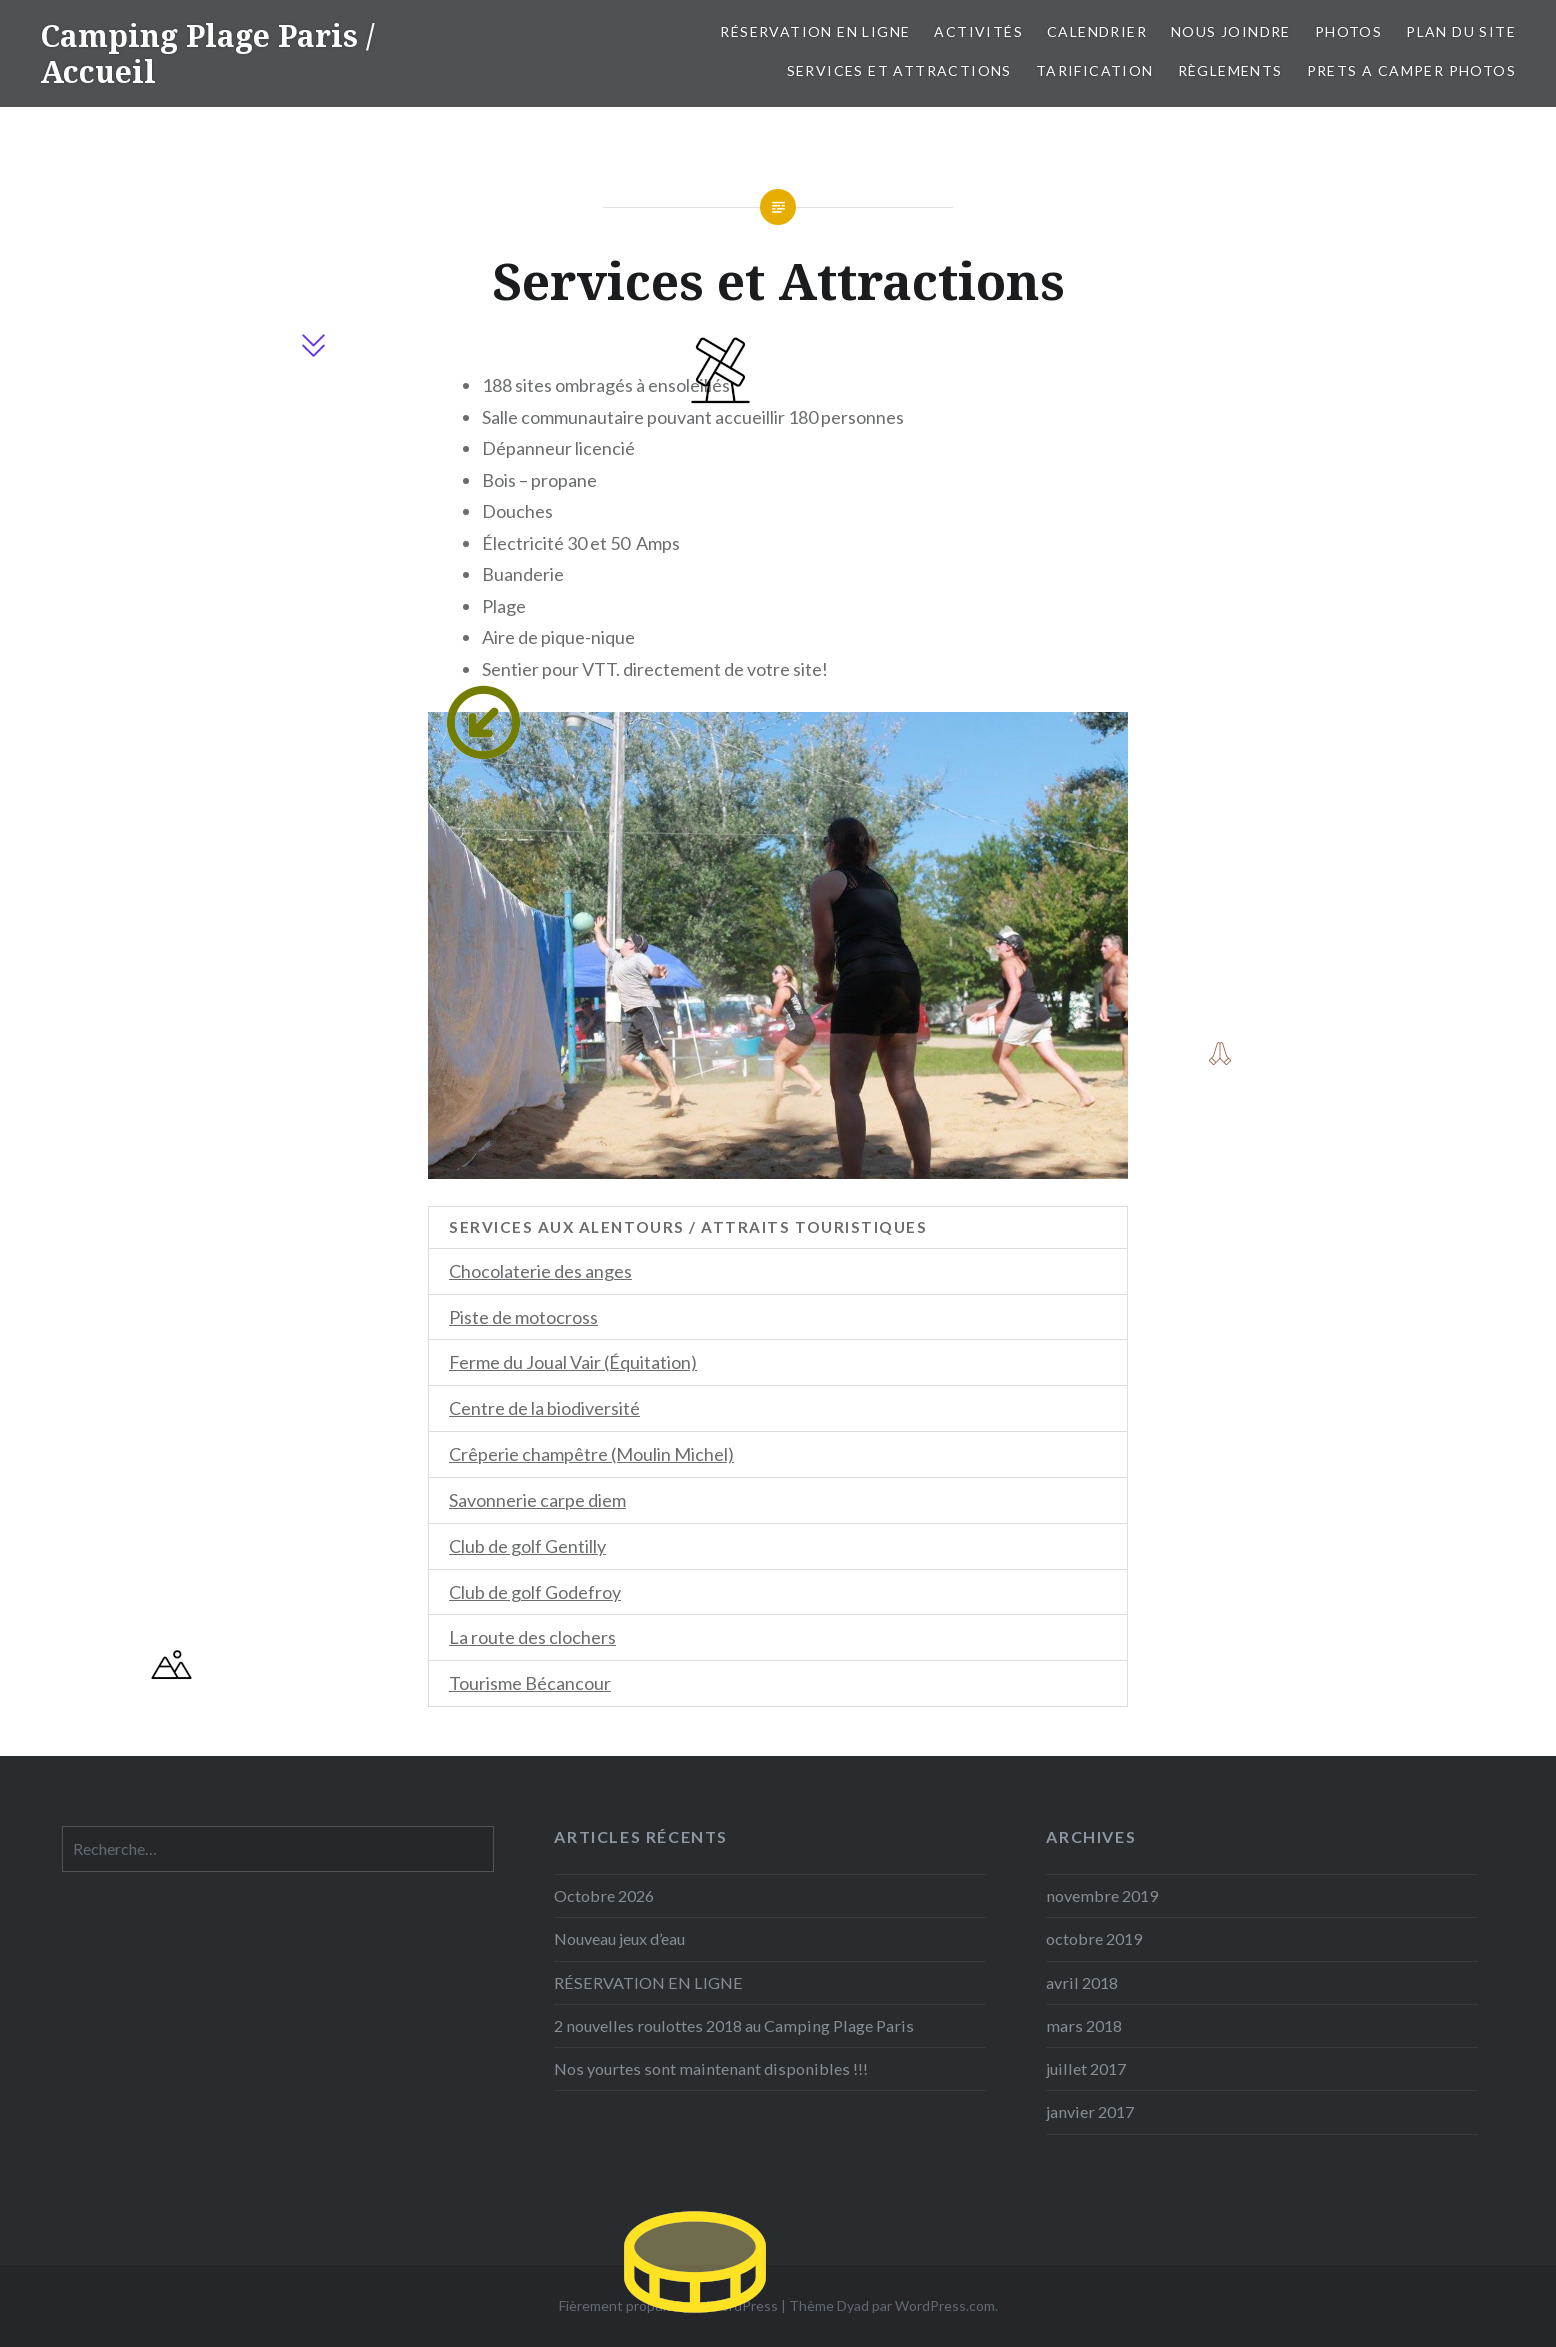  Describe the element at coordinates (171, 1666) in the screenshot. I see `view landscape or nature photos` at that location.